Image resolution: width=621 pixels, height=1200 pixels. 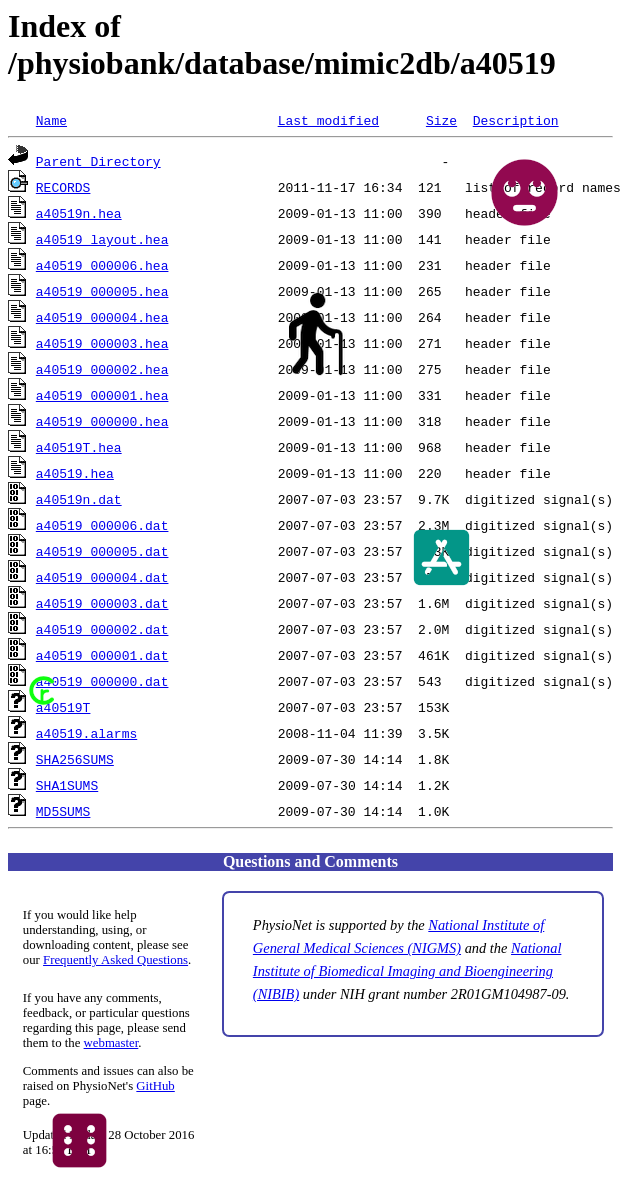 I want to click on indicates brazilian cruzeiro currency, so click(x=42, y=690).